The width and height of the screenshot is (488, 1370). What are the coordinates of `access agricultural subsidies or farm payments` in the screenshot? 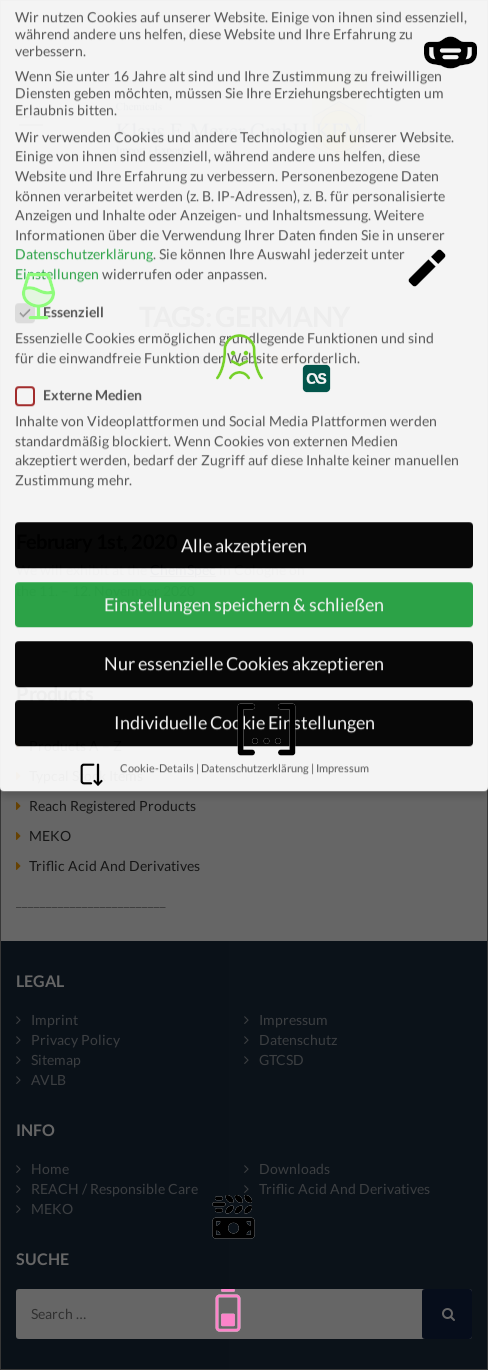 It's located at (233, 1217).